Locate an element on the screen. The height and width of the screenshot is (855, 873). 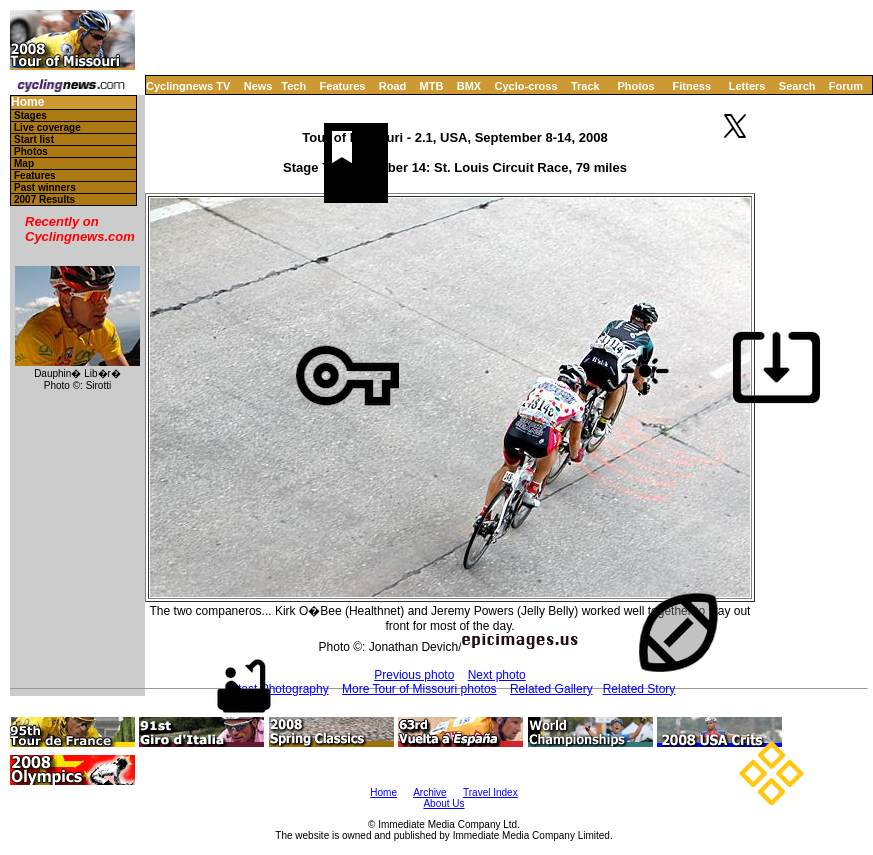
download a system update is located at coordinates (776, 367).